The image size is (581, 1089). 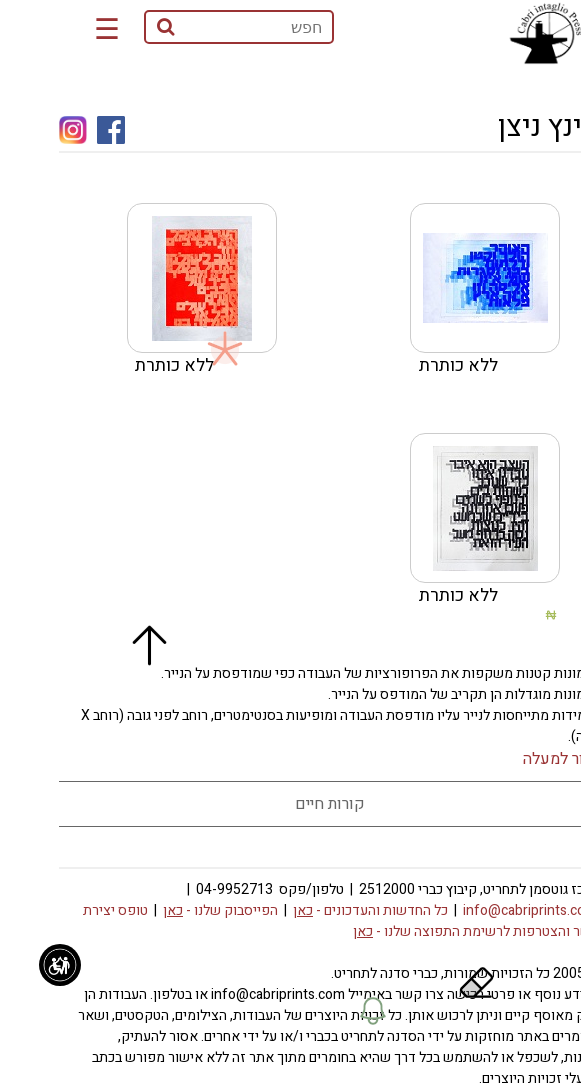 What do you see at coordinates (373, 1011) in the screenshot?
I see `view notifications` at bounding box center [373, 1011].